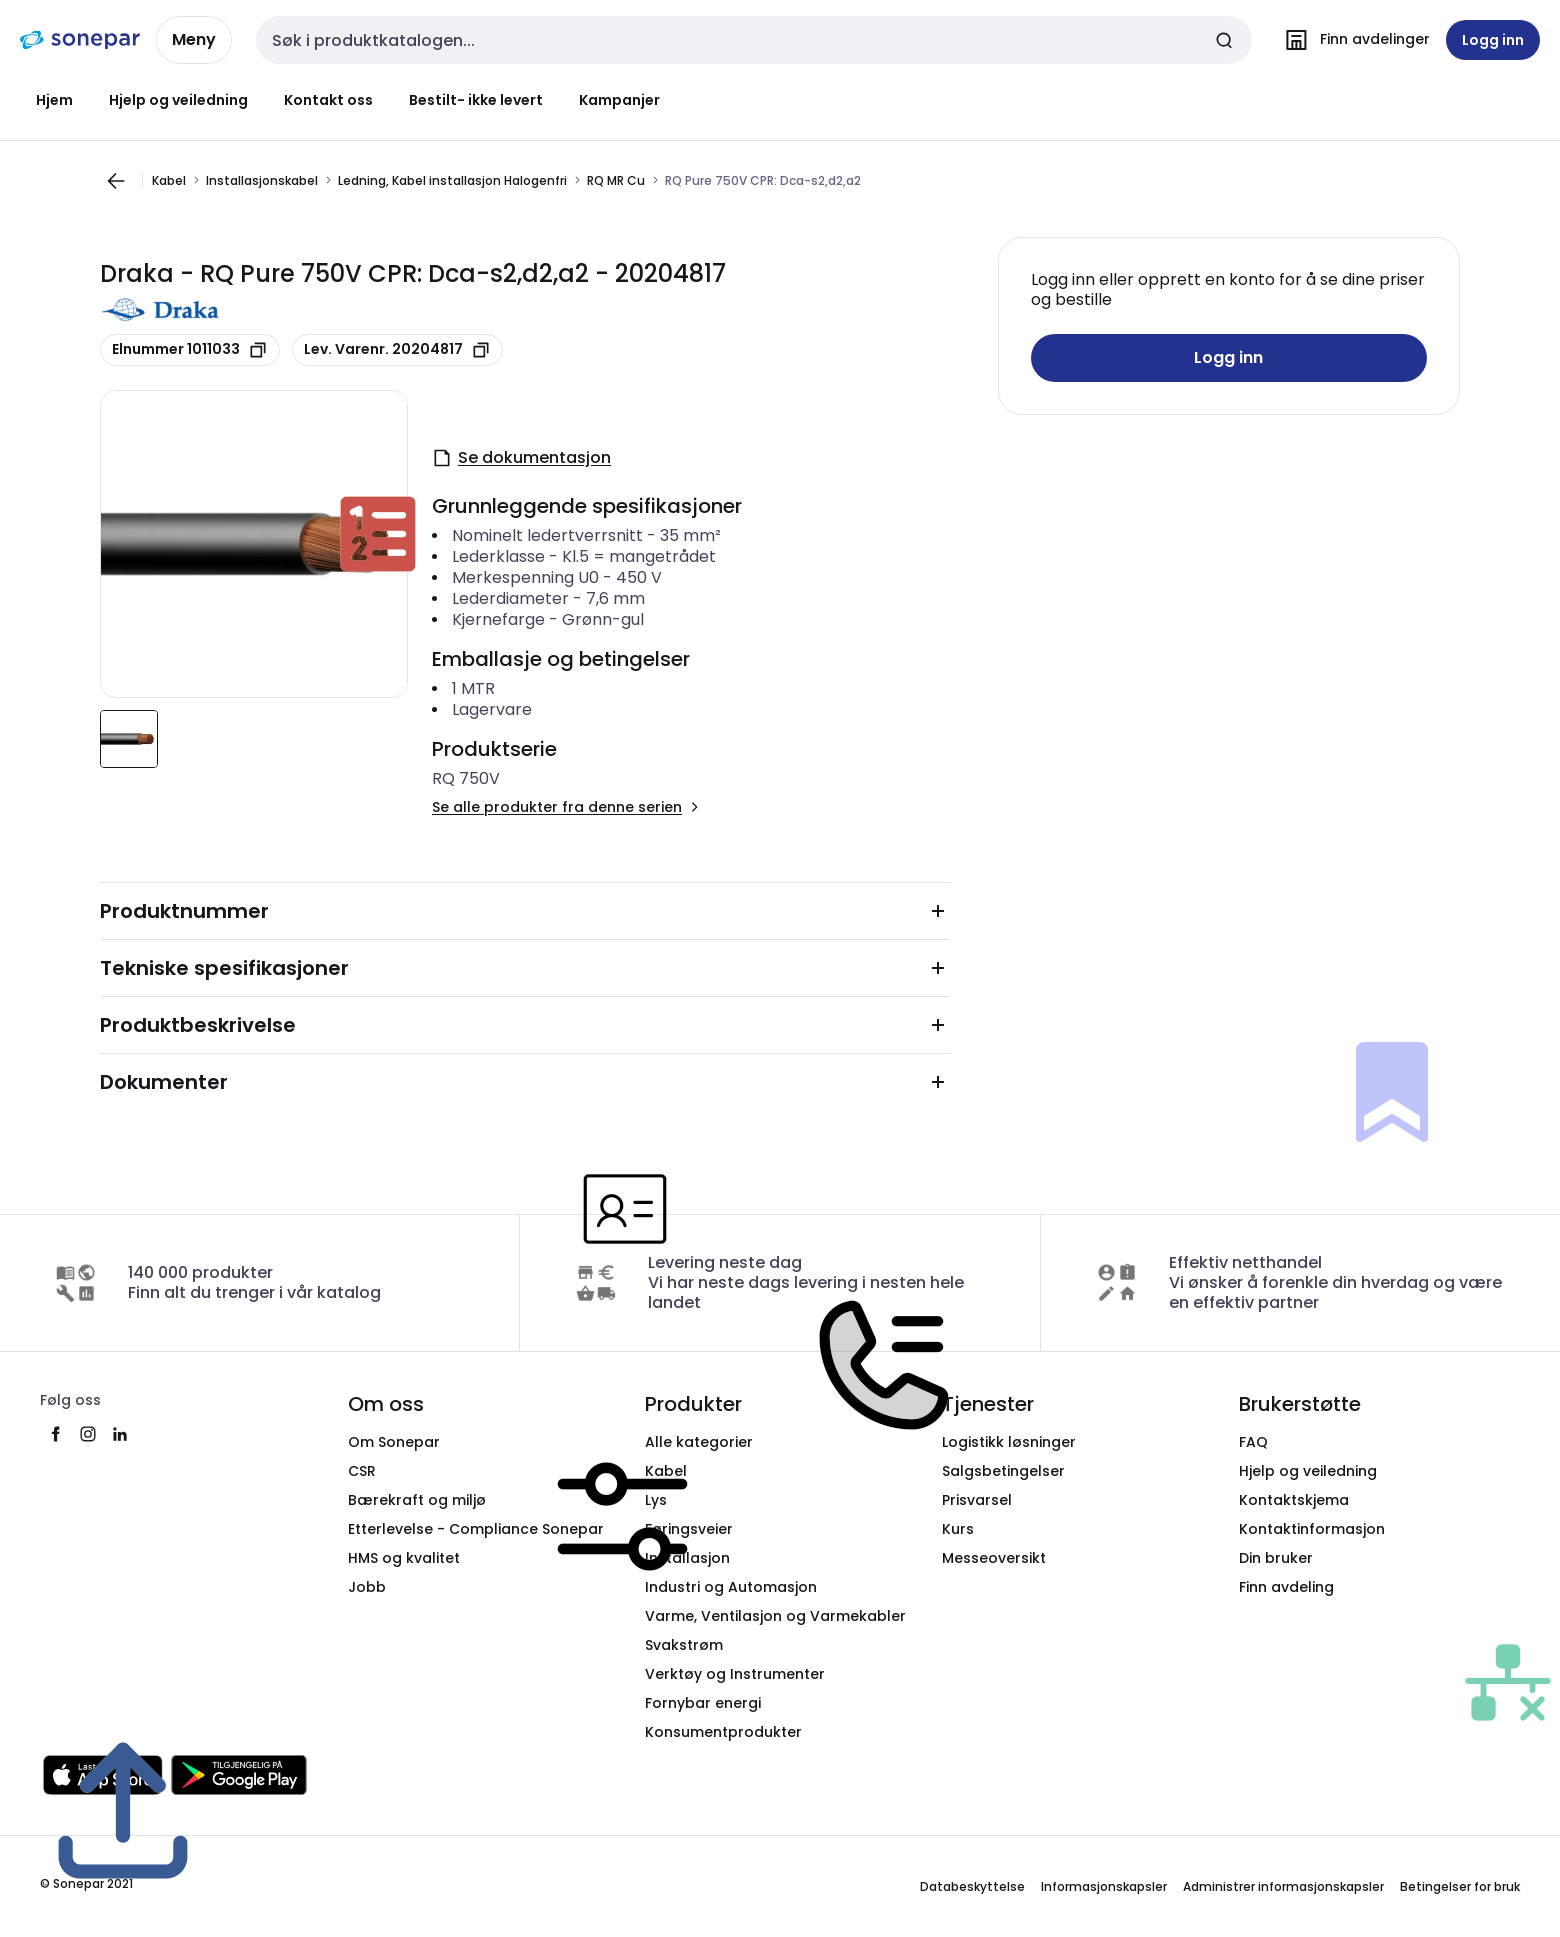 This screenshot has height=1937, width=1560. What do you see at coordinates (123, 1807) in the screenshot?
I see `upload a file or document` at bounding box center [123, 1807].